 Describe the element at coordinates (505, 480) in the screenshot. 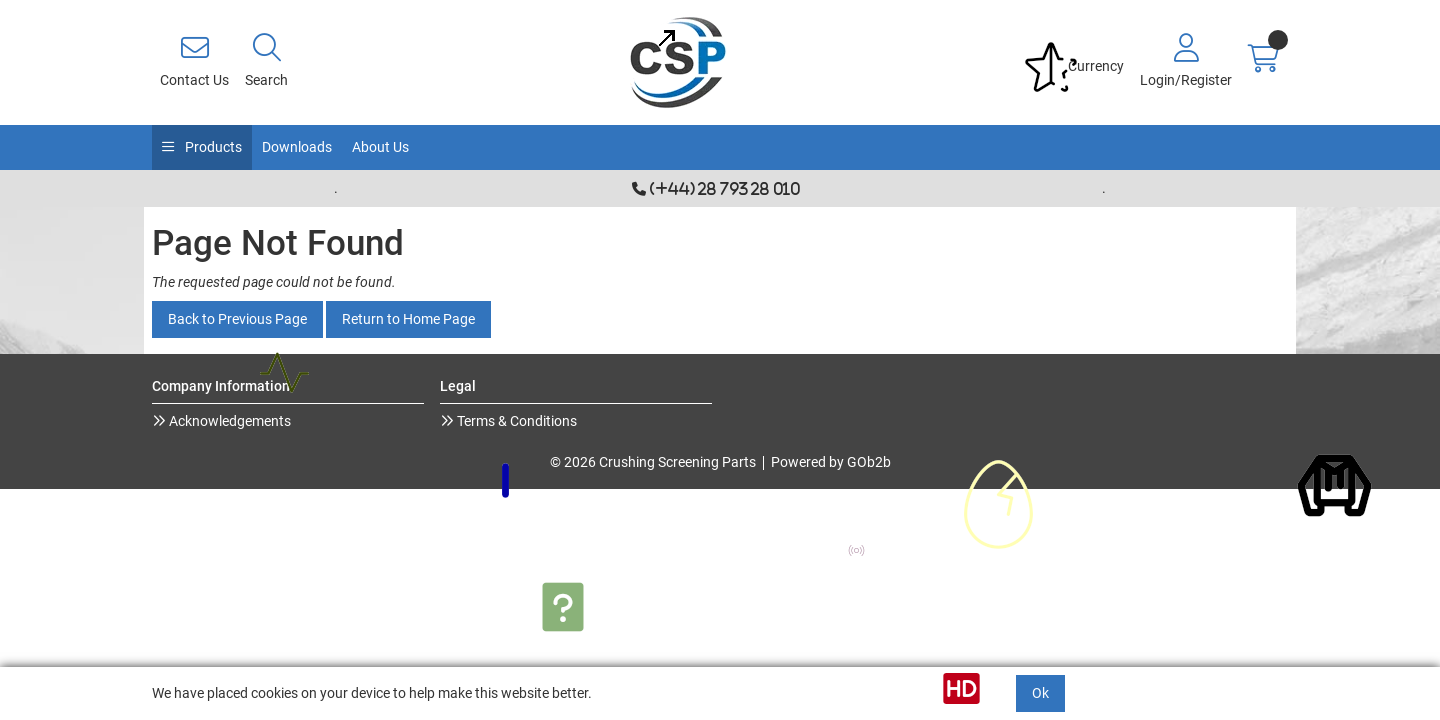

I see `indicates information or help is available` at that location.